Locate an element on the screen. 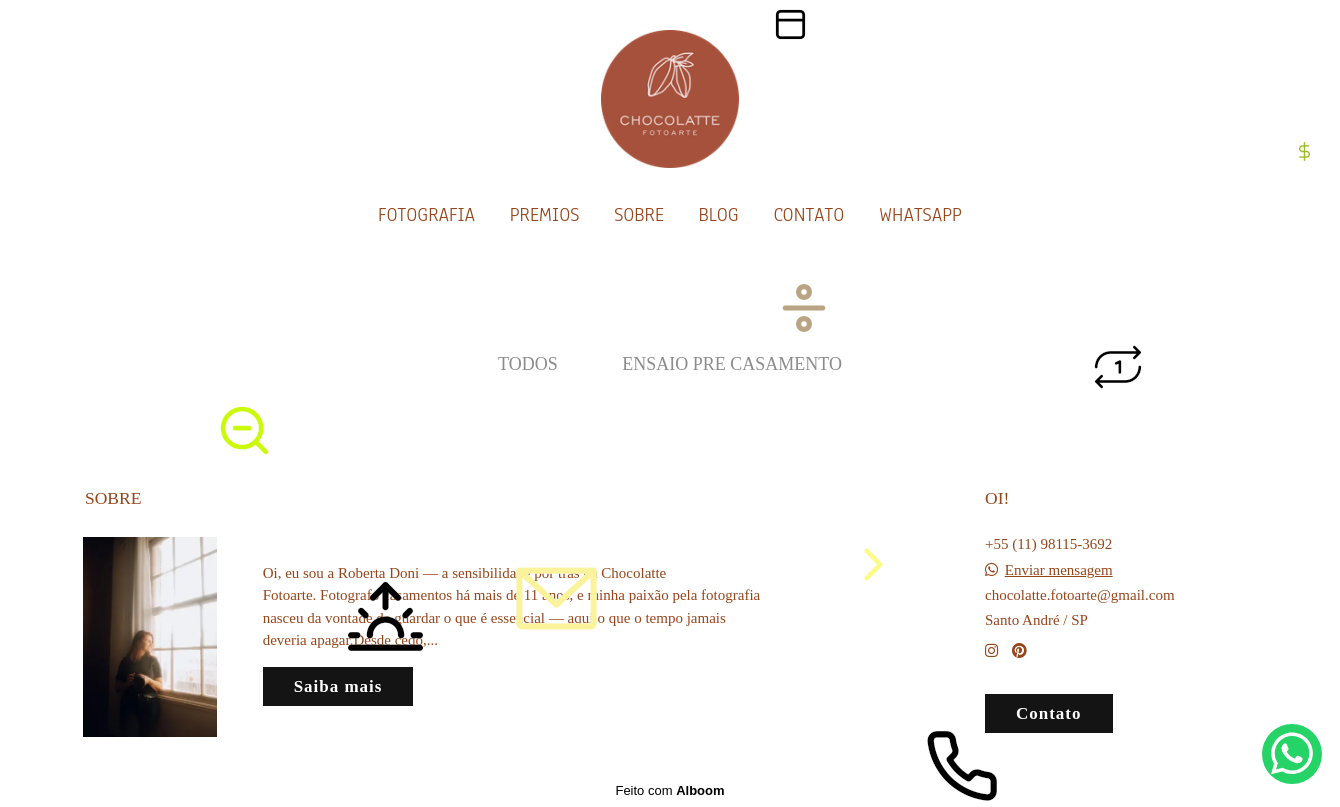  perform division calculation is located at coordinates (804, 308).